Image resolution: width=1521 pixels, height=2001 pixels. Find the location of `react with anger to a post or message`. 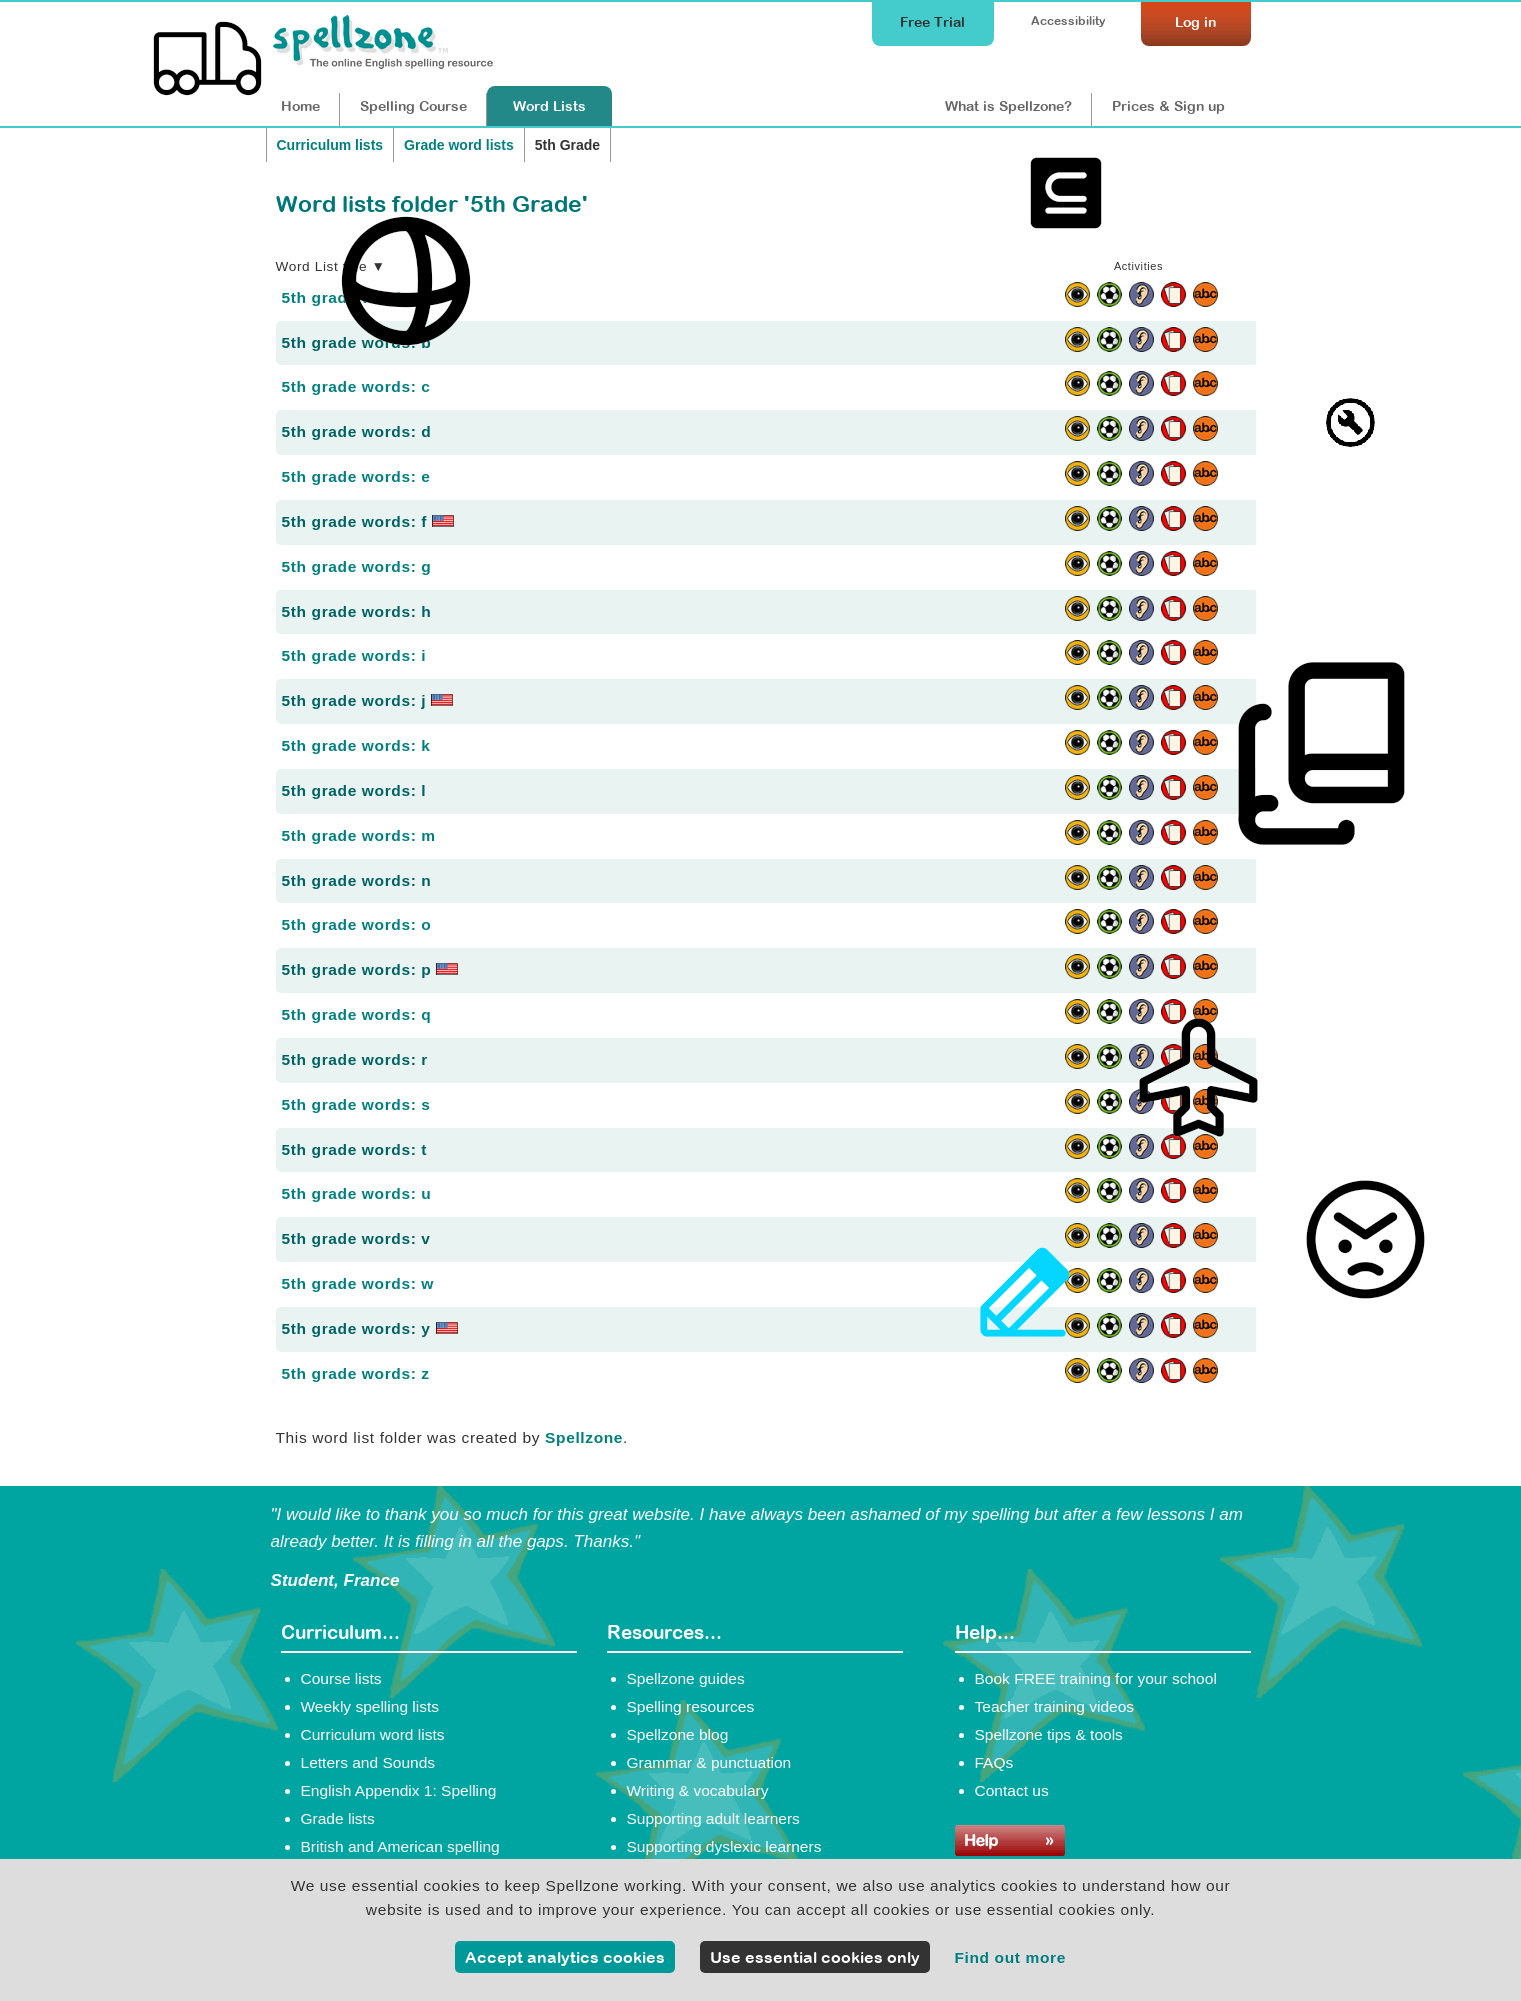

react with anger to a post or message is located at coordinates (1365, 1239).